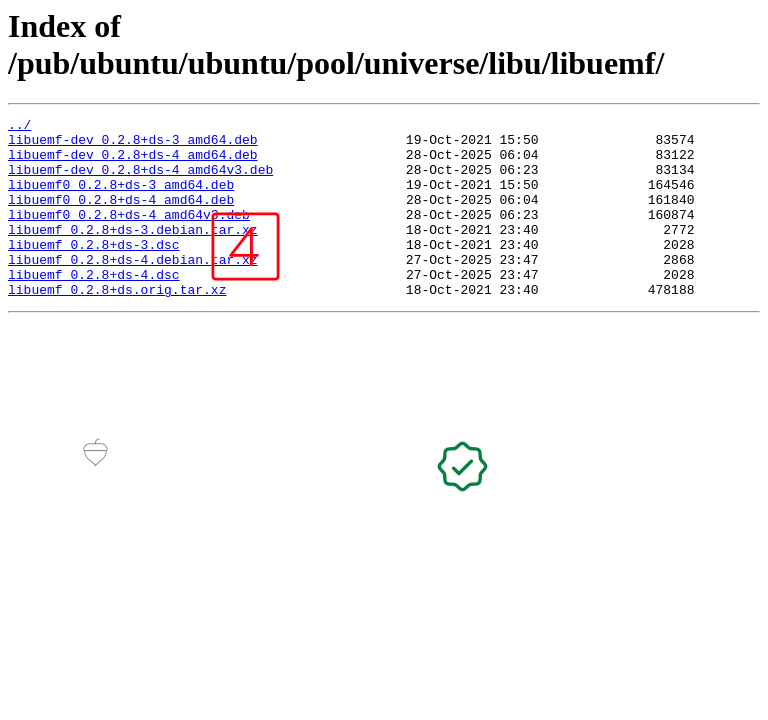 This screenshot has height=720, width=768. What do you see at coordinates (462, 466) in the screenshot?
I see `verified or authenticated status` at bounding box center [462, 466].